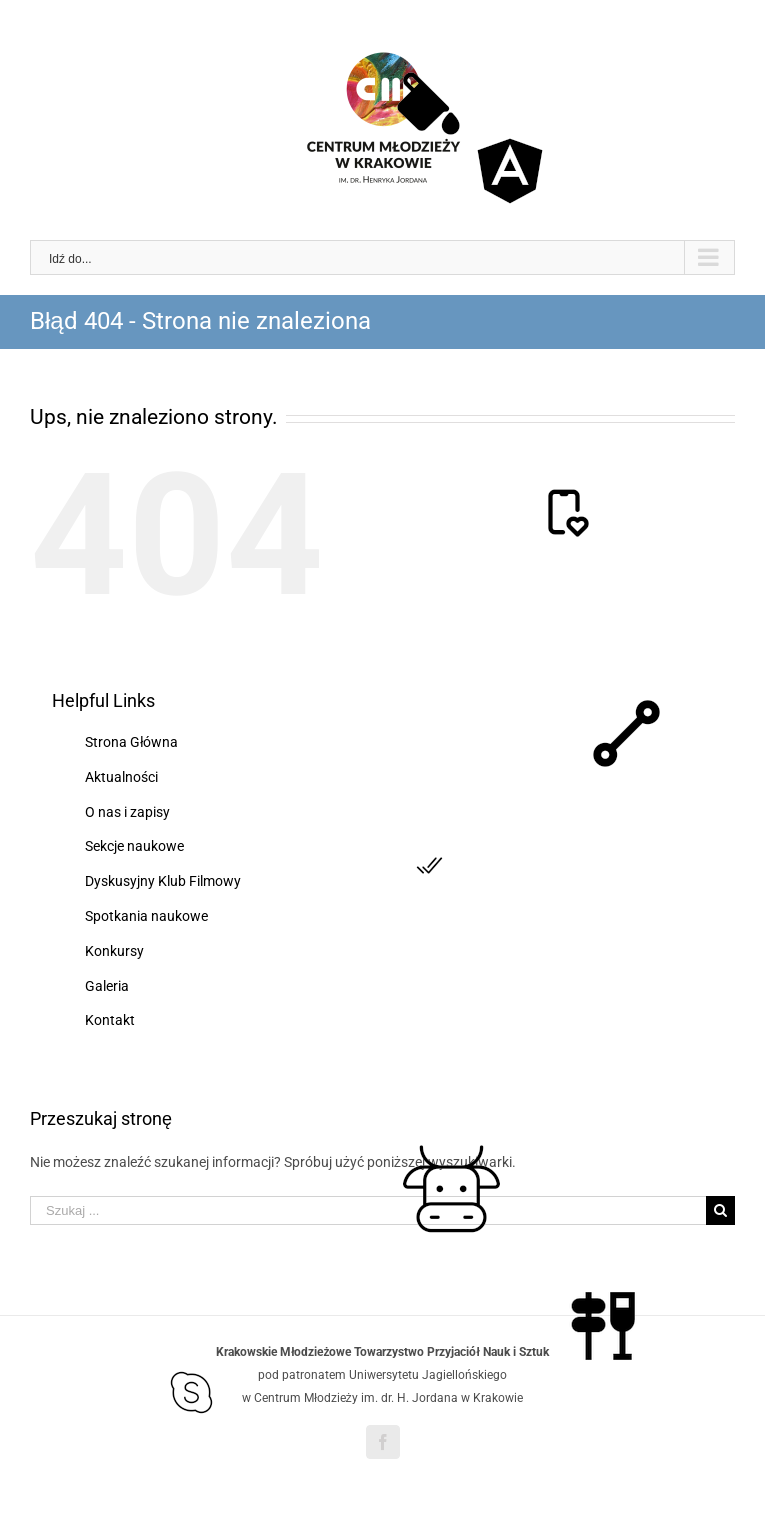 The height and width of the screenshot is (1528, 765). Describe the element at coordinates (510, 171) in the screenshot. I see `angular framework logo` at that location.